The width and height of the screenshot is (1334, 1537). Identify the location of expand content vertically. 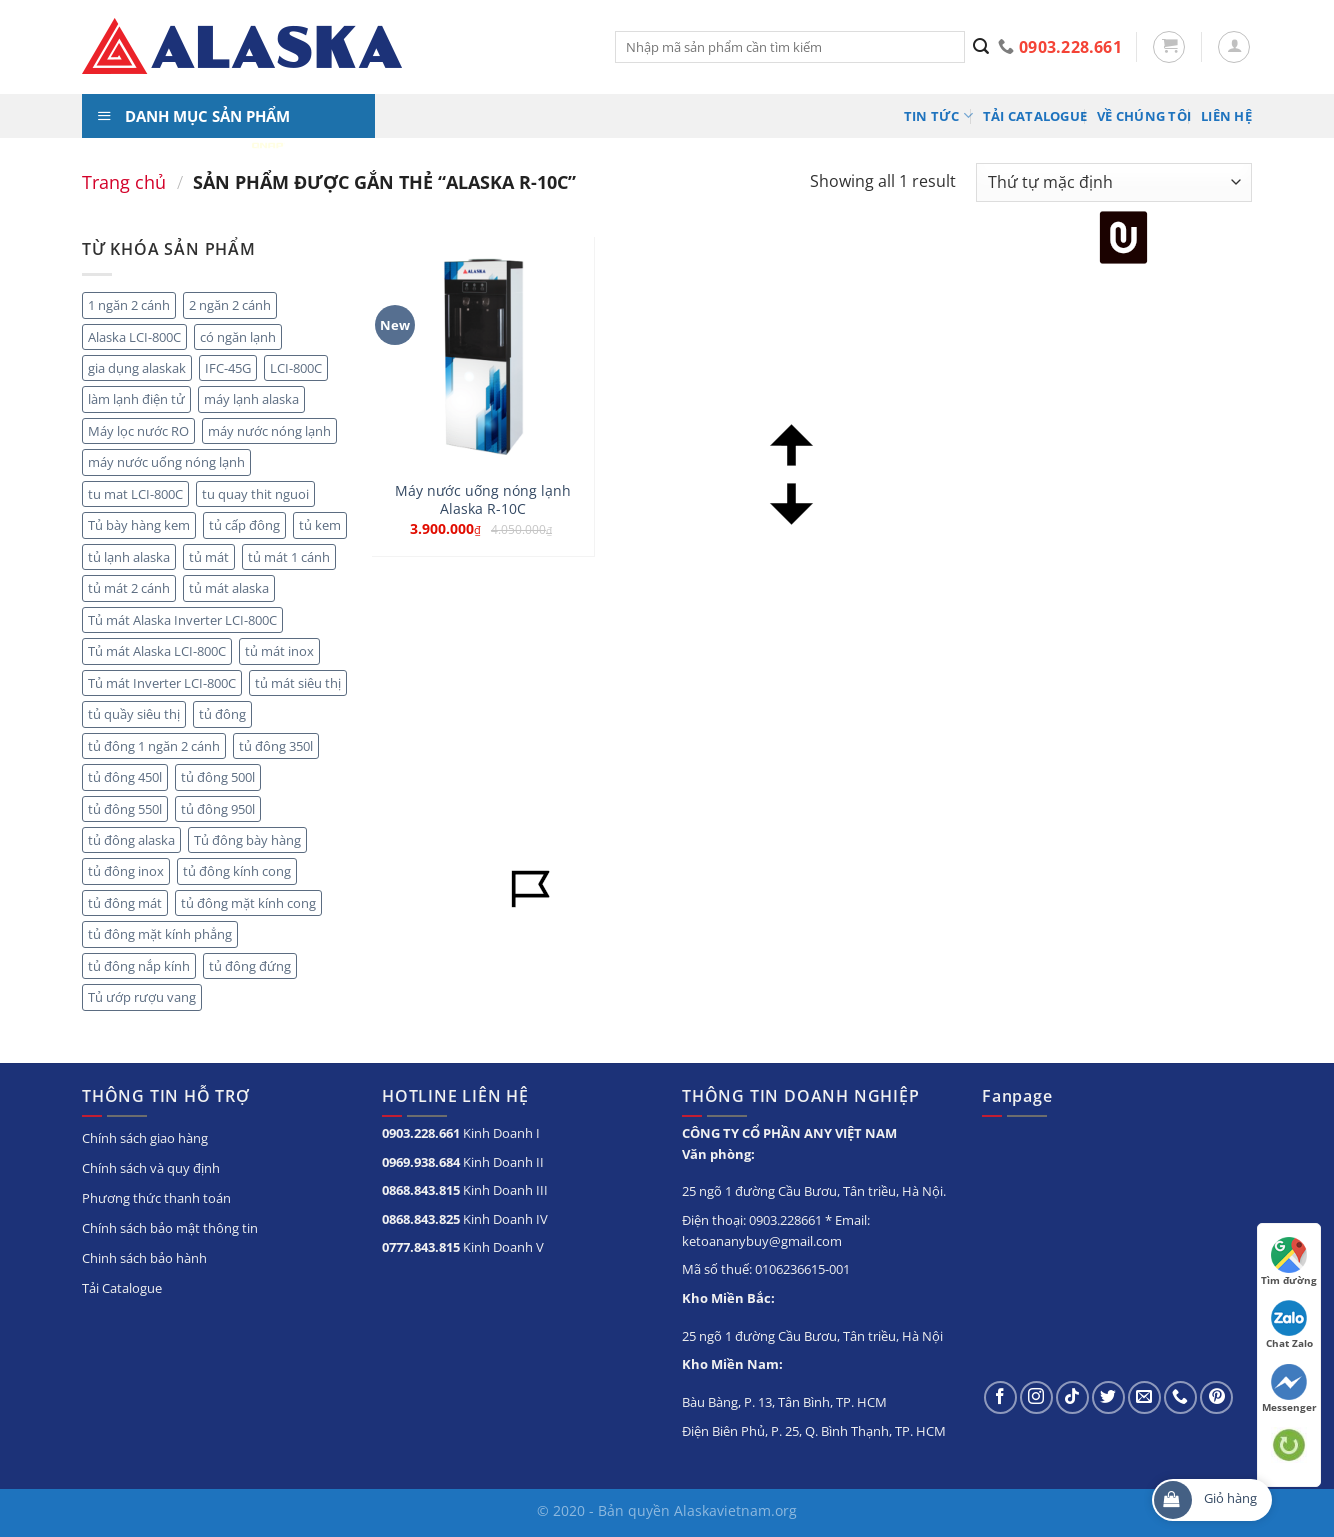
(791, 474).